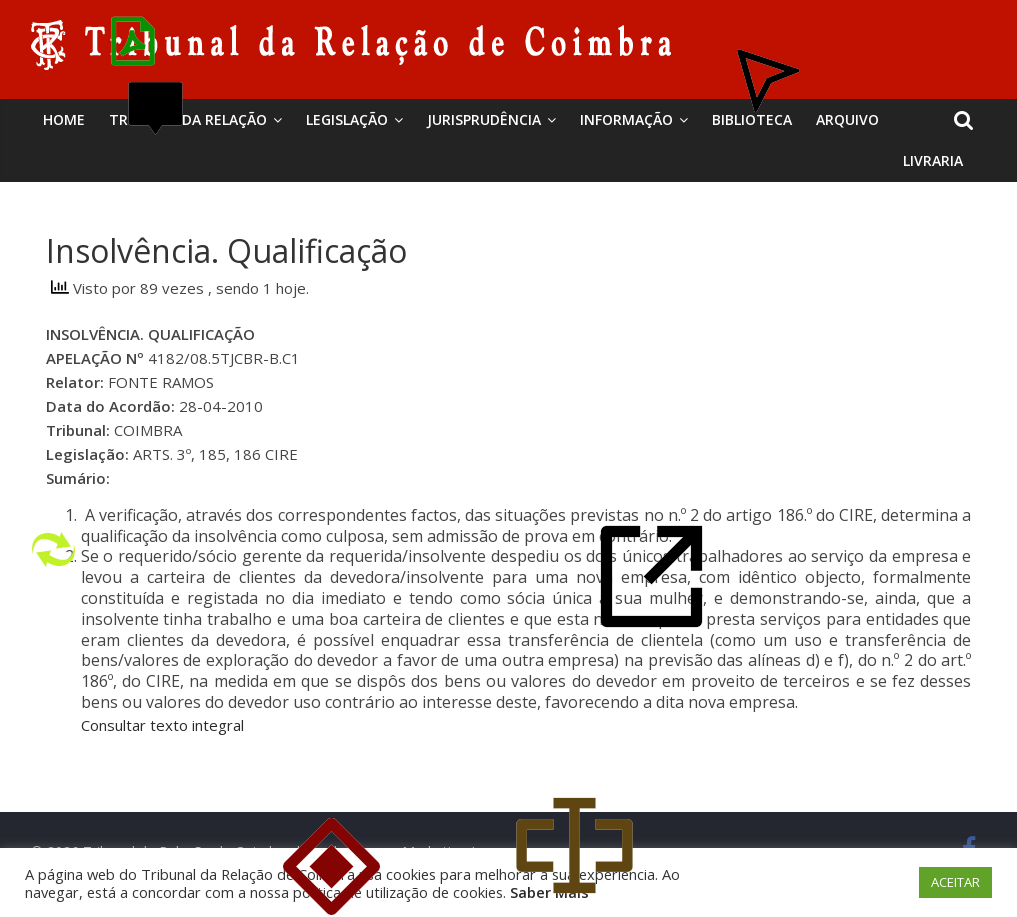 The image size is (1017, 917). What do you see at coordinates (574, 845) in the screenshot?
I see `insert a text input field` at bounding box center [574, 845].